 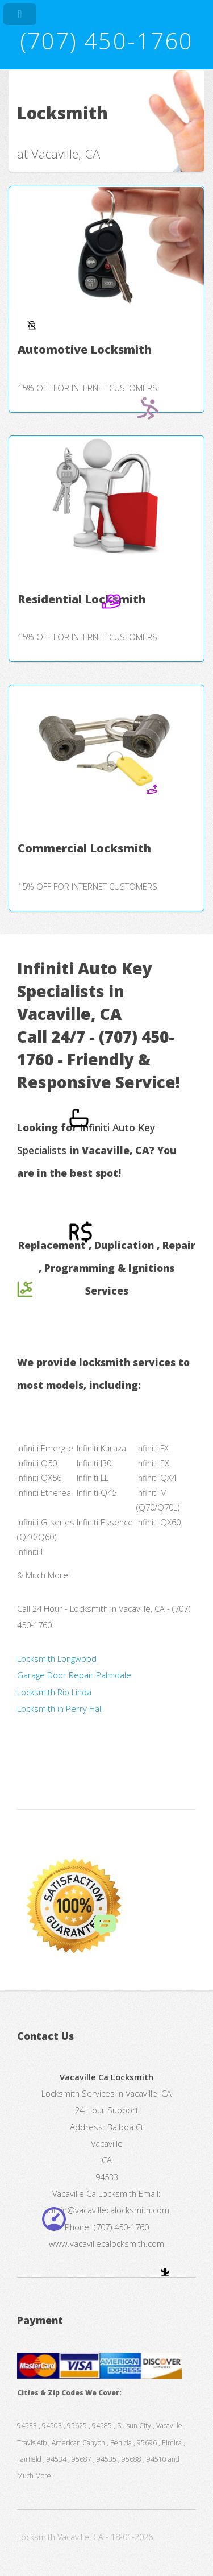 I want to click on view scatter plot data visualization, so click(x=25, y=1289).